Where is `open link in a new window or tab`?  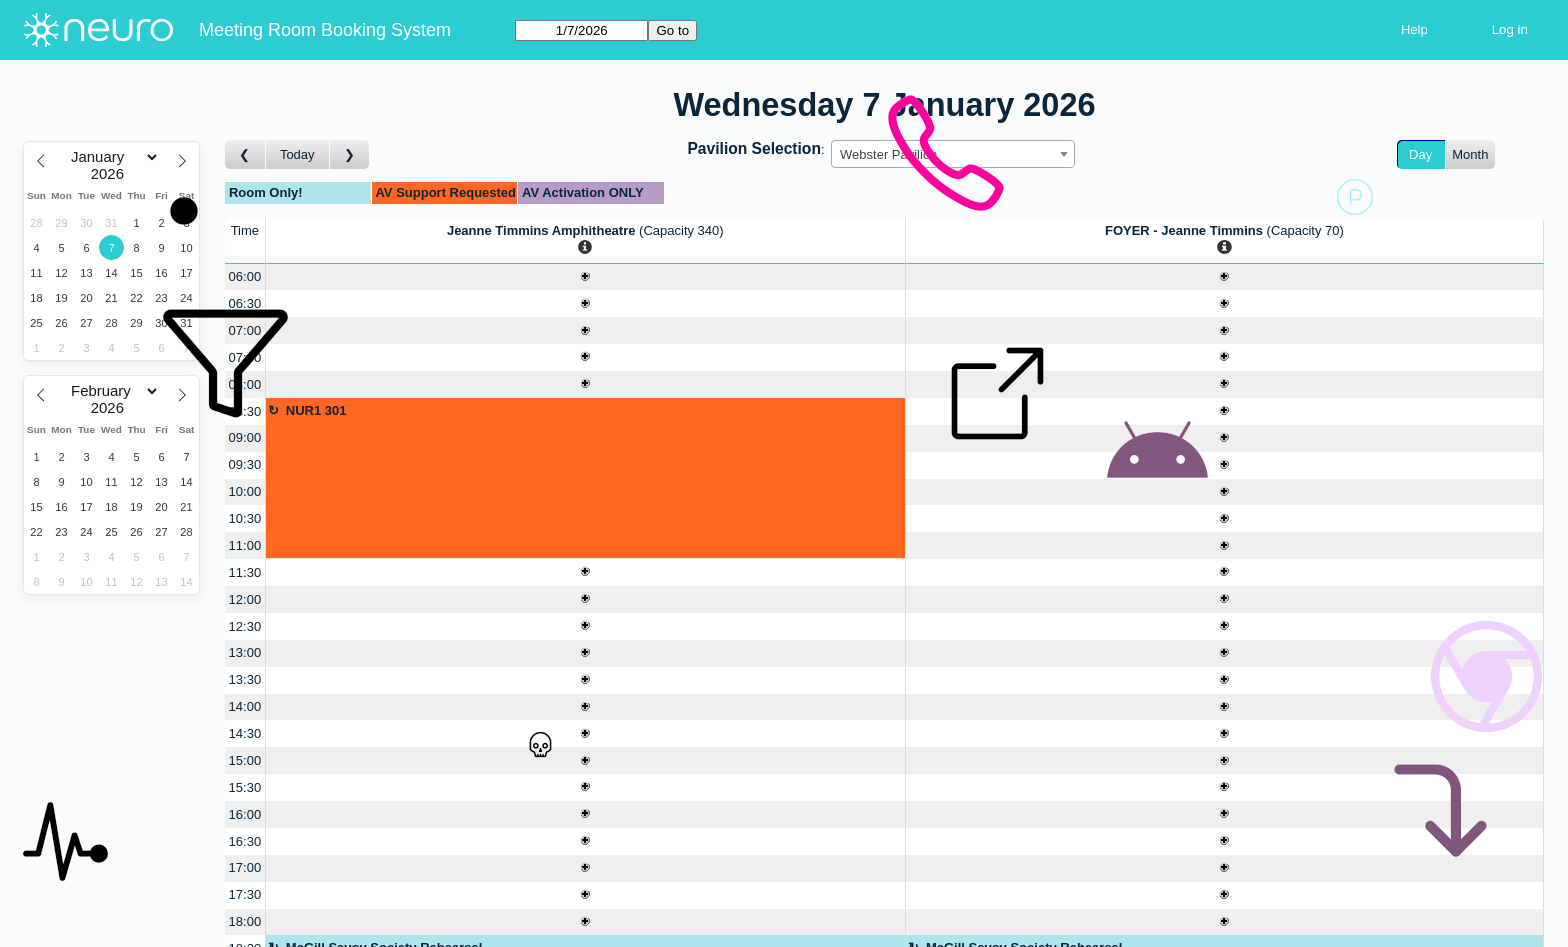
open link in a new window or tab is located at coordinates (997, 393).